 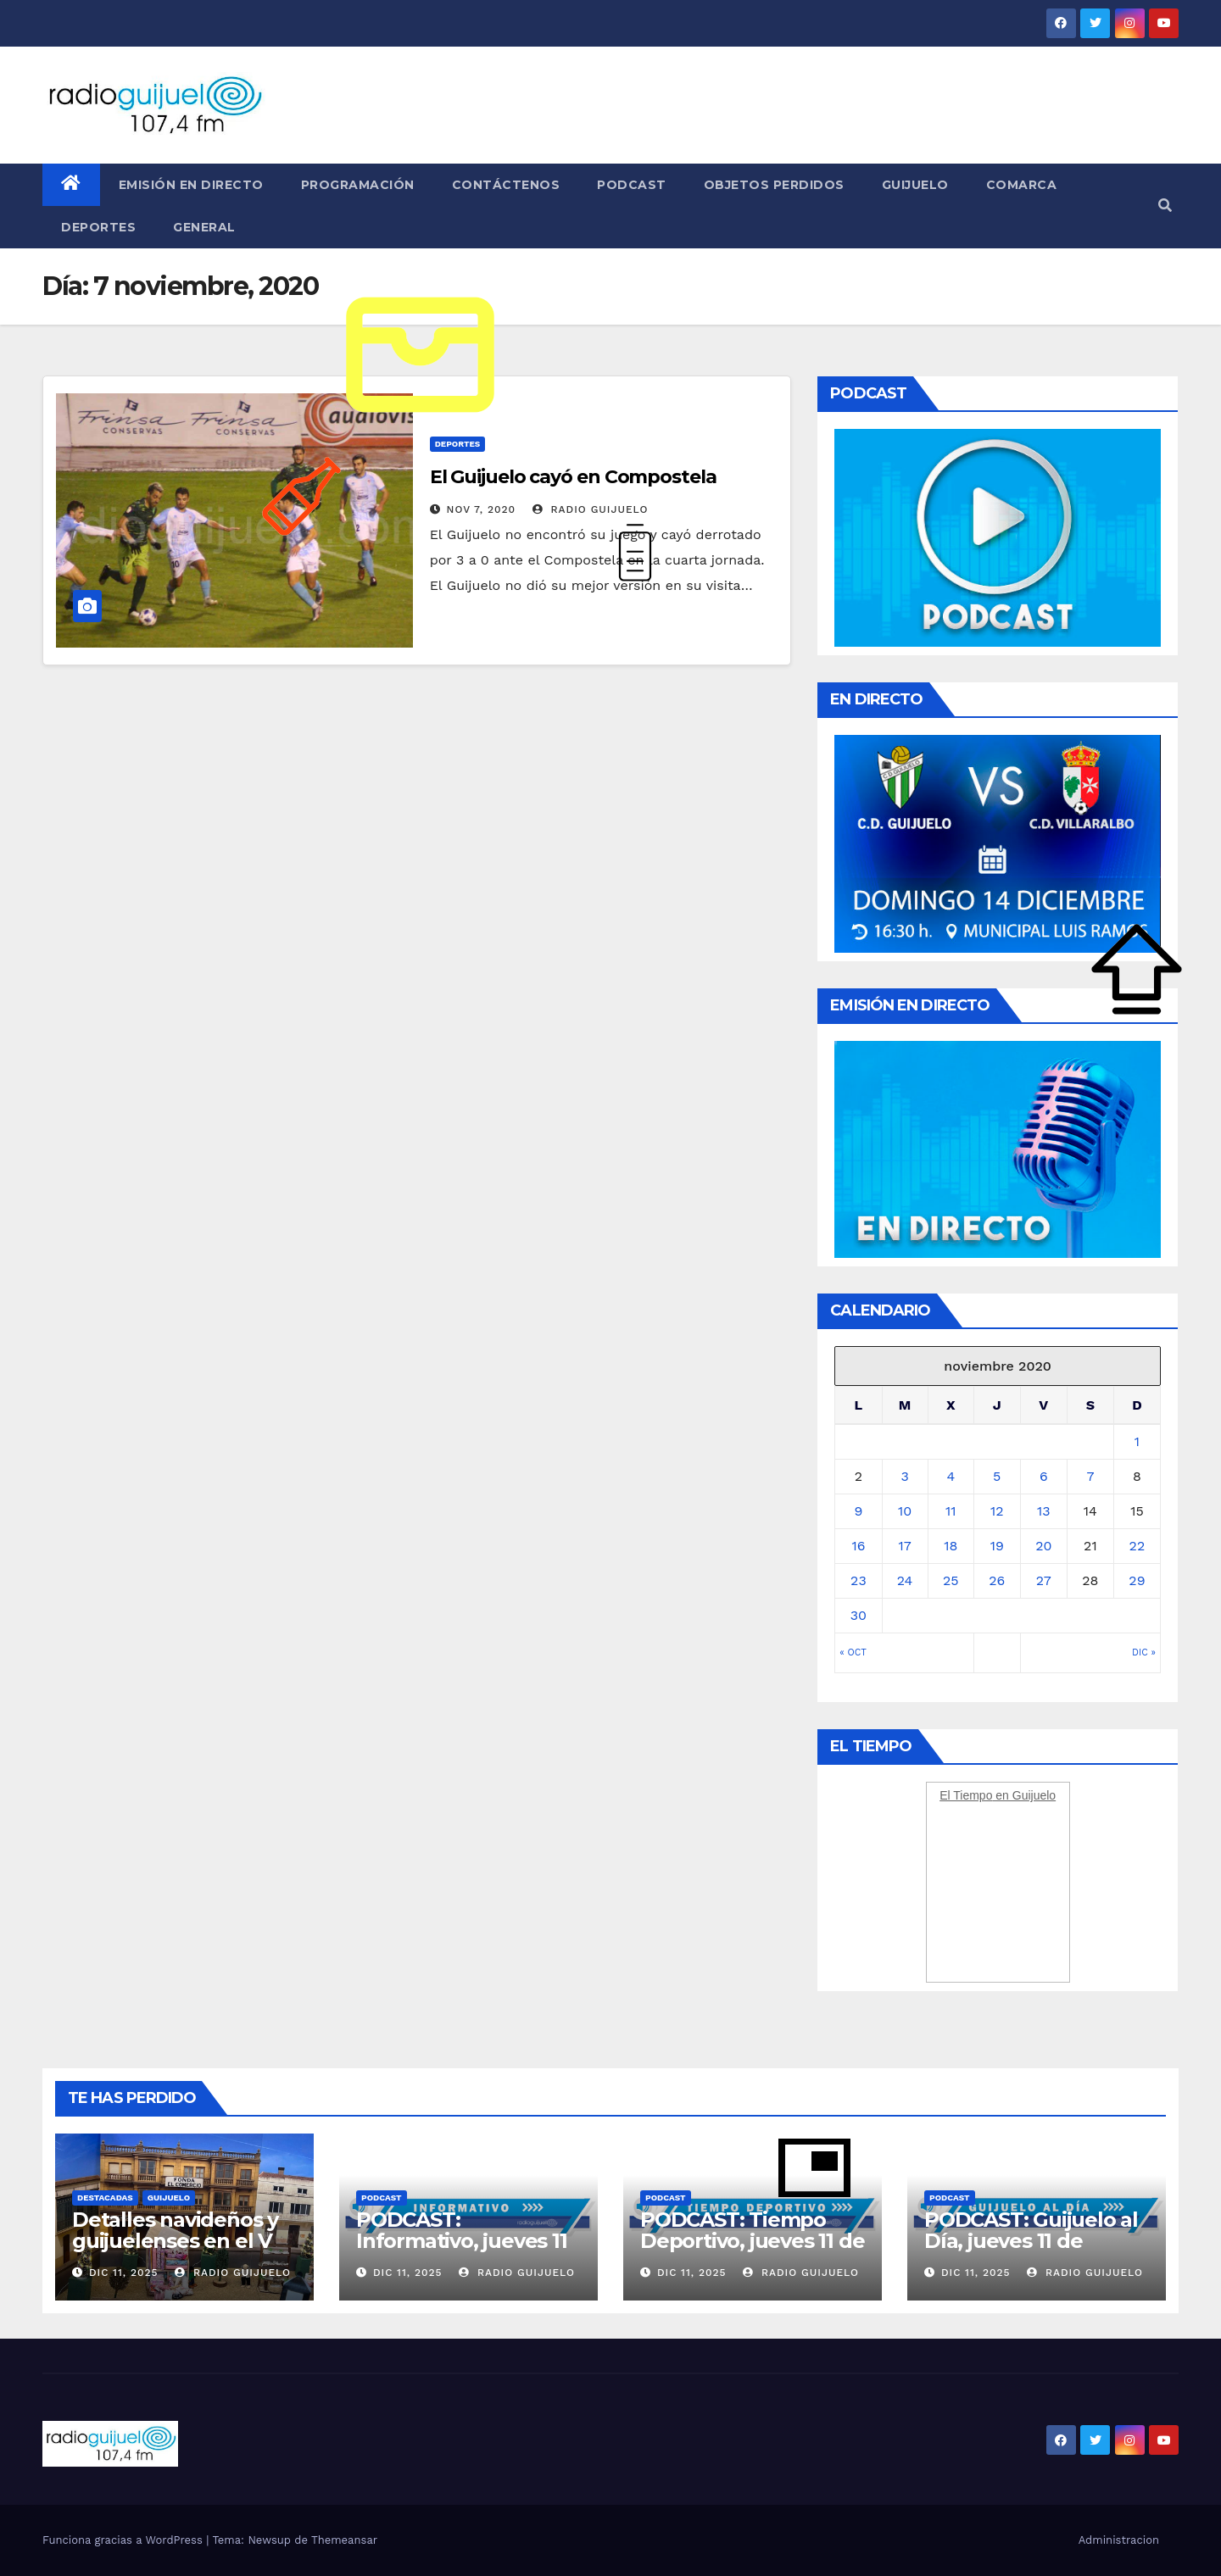 What do you see at coordinates (814, 2167) in the screenshot?
I see `enable picture-in-picture mode` at bounding box center [814, 2167].